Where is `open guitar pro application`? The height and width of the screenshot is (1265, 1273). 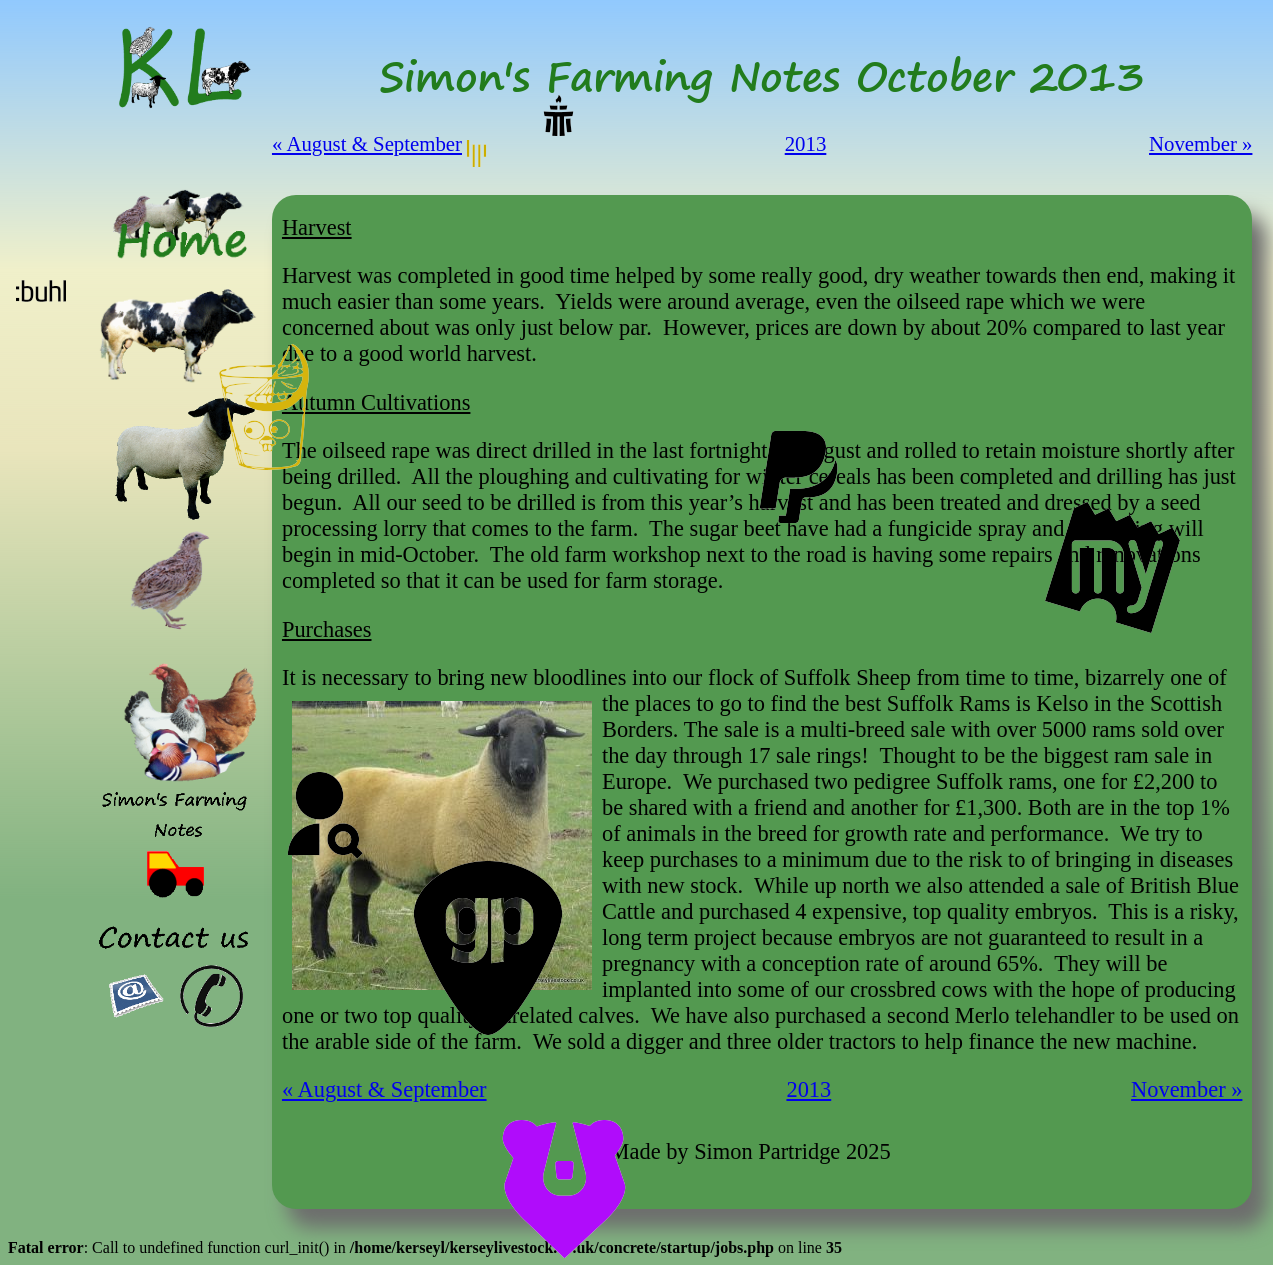 open guitar pro application is located at coordinates (488, 948).